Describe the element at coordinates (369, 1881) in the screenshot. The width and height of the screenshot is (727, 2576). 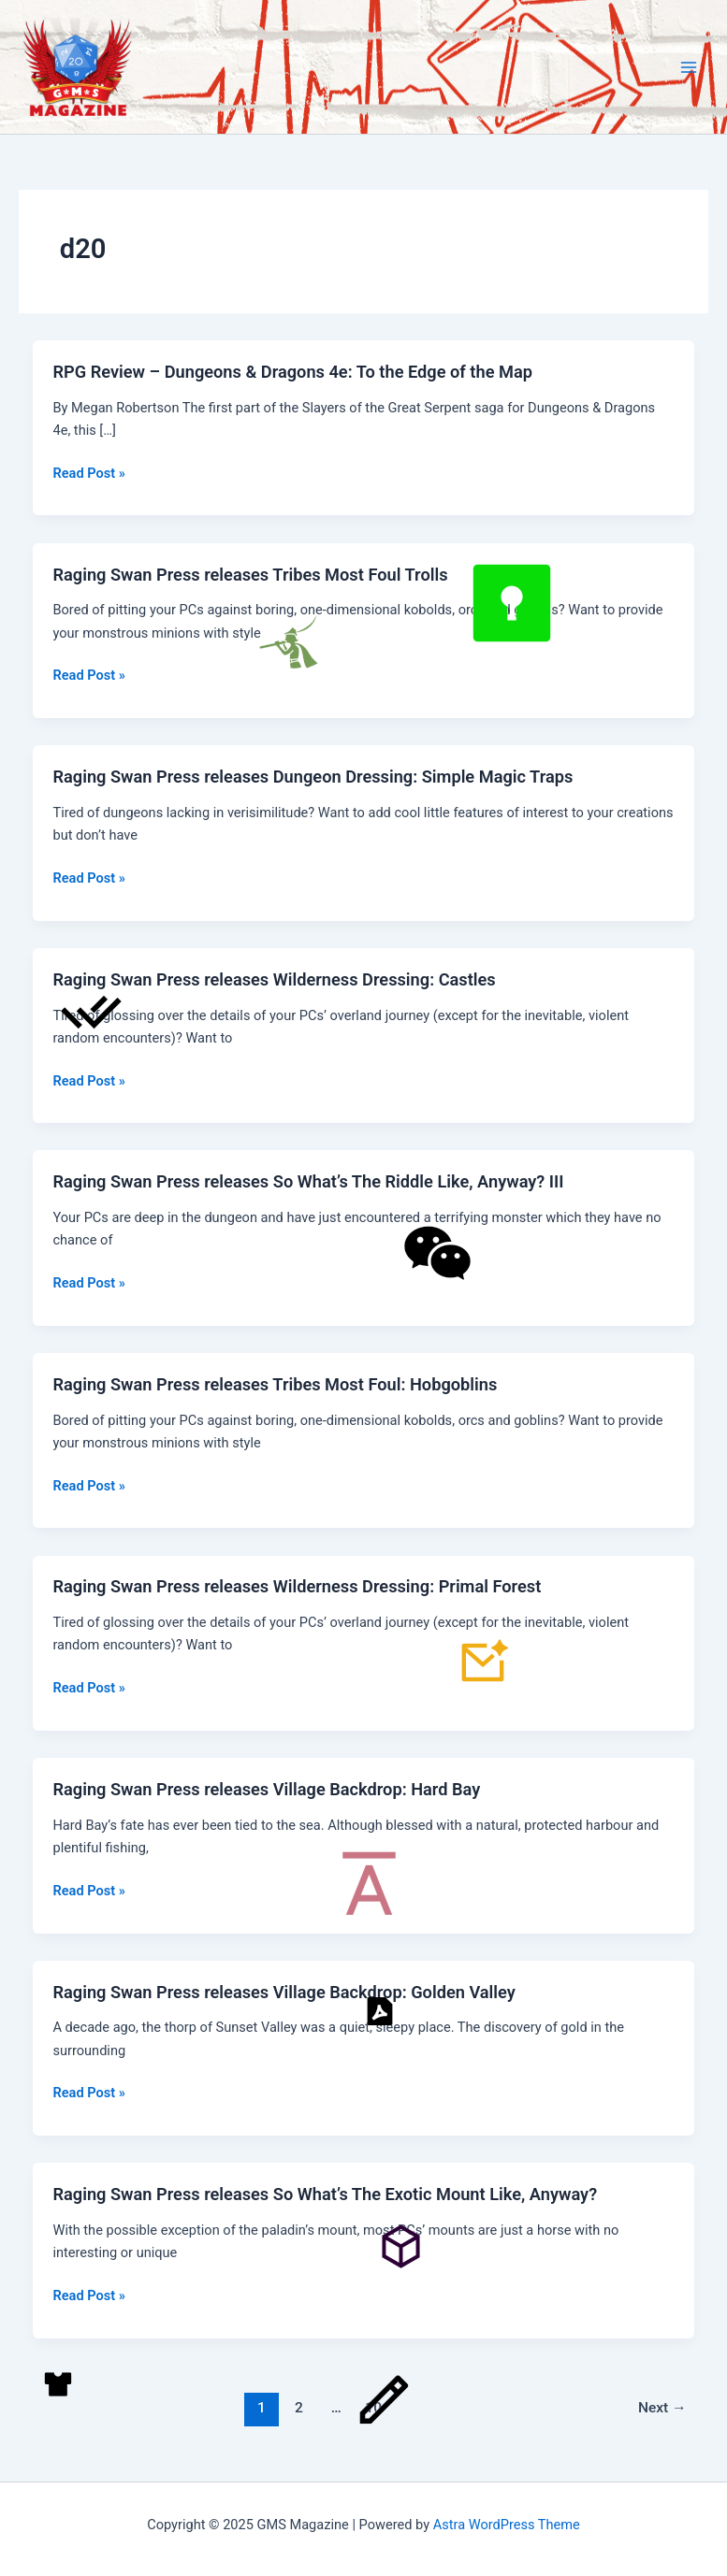
I see `apply overline formatting to selected text` at that location.